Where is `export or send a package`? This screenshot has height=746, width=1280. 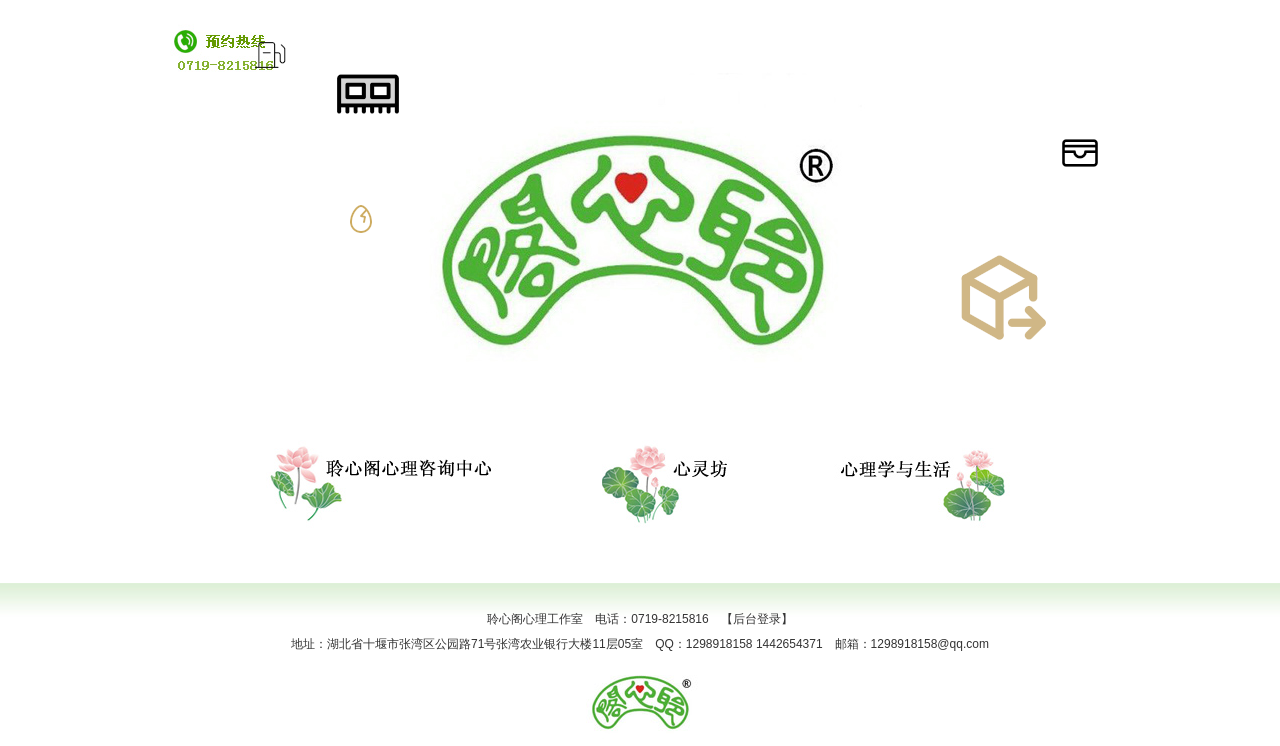
export or send a package is located at coordinates (999, 297).